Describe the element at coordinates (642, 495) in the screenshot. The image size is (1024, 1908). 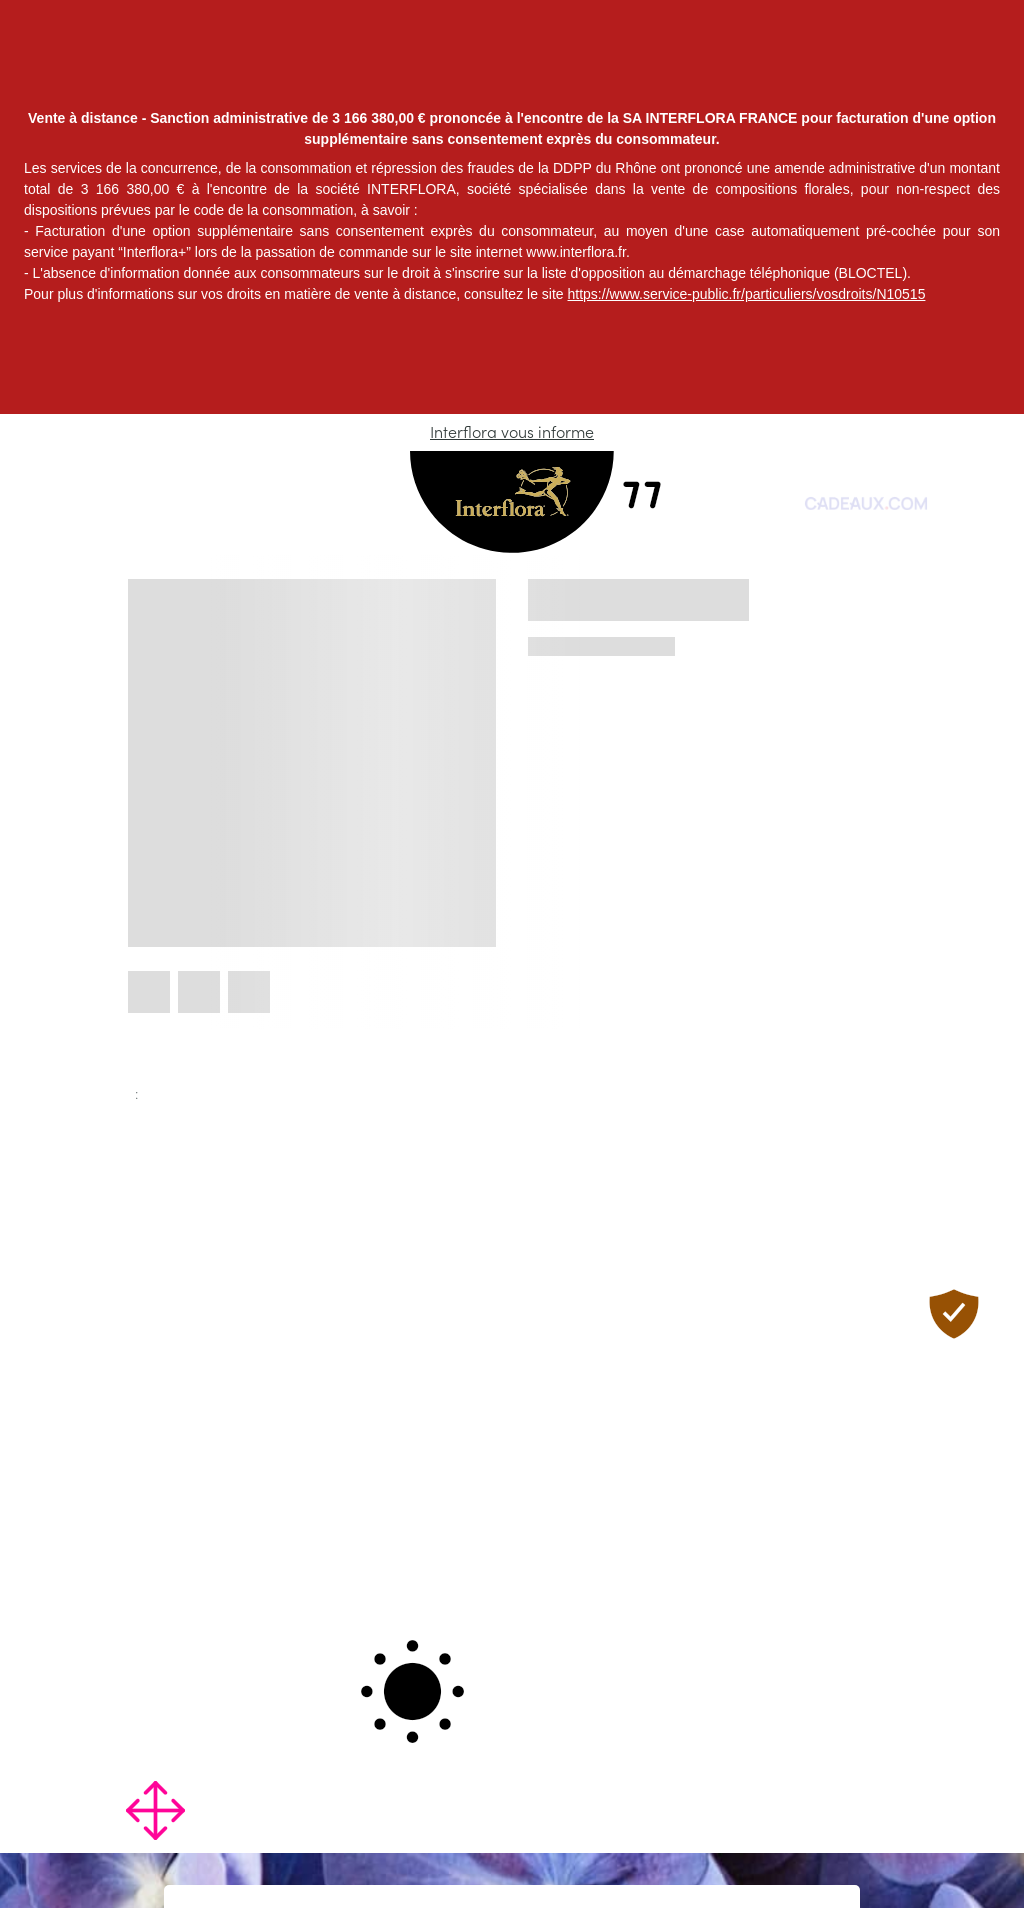
I see `displays the number 77 as a label or badge` at that location.